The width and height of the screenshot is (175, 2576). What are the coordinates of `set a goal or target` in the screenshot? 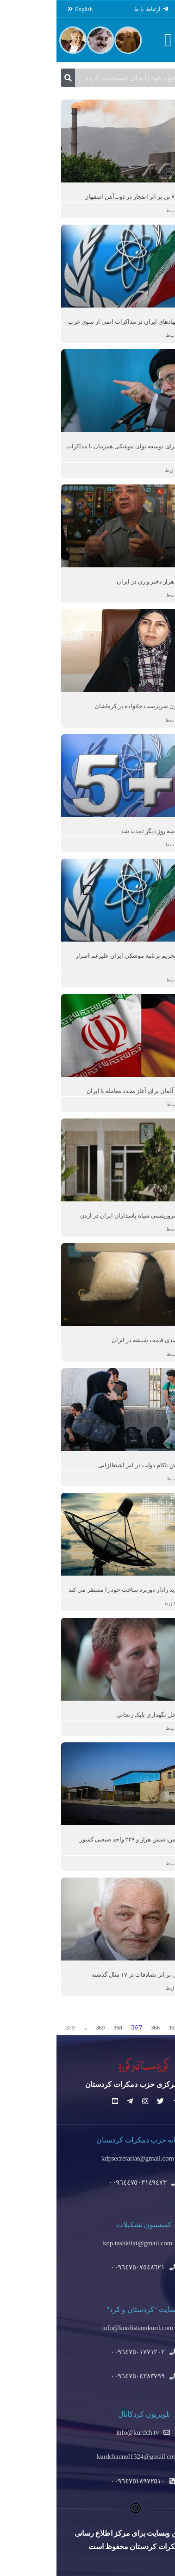 It's located at (135, 2508).